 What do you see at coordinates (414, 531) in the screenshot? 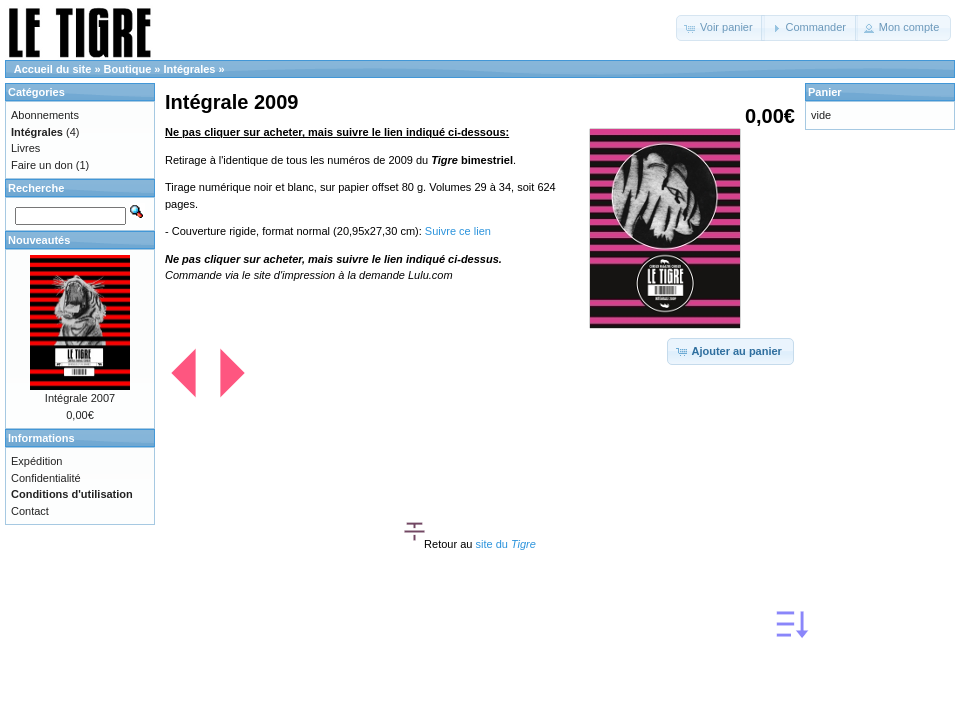
I see `apply strikethrough formatting to selected text` at bounding box center [414, 531].